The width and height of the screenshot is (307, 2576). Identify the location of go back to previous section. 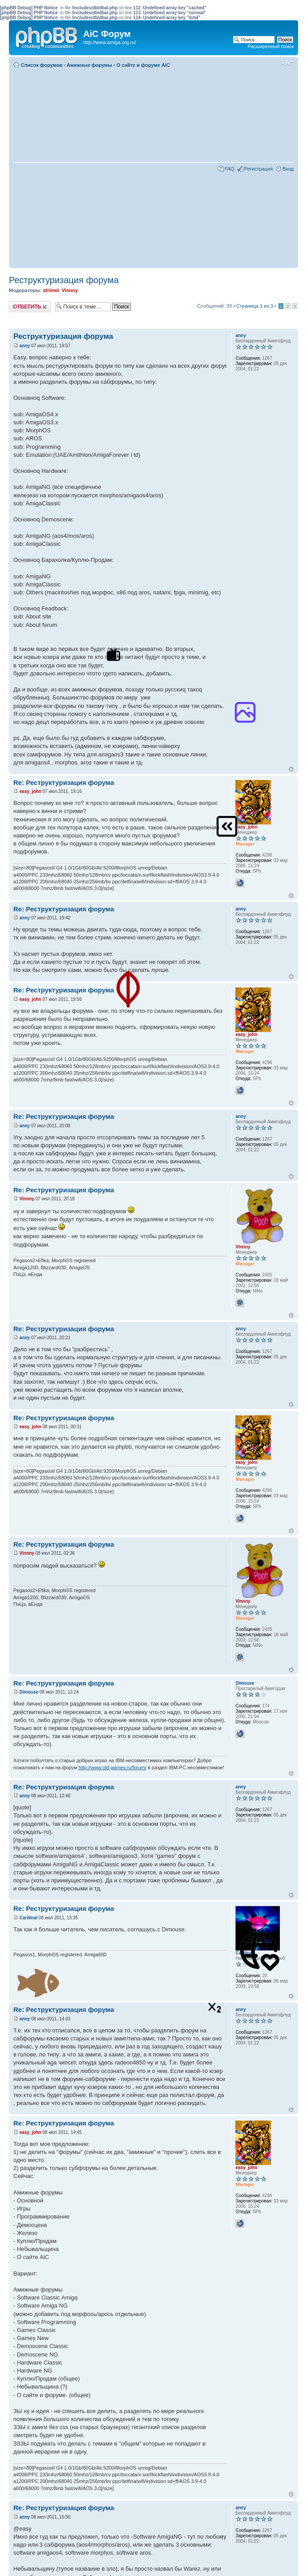
(227, 826).